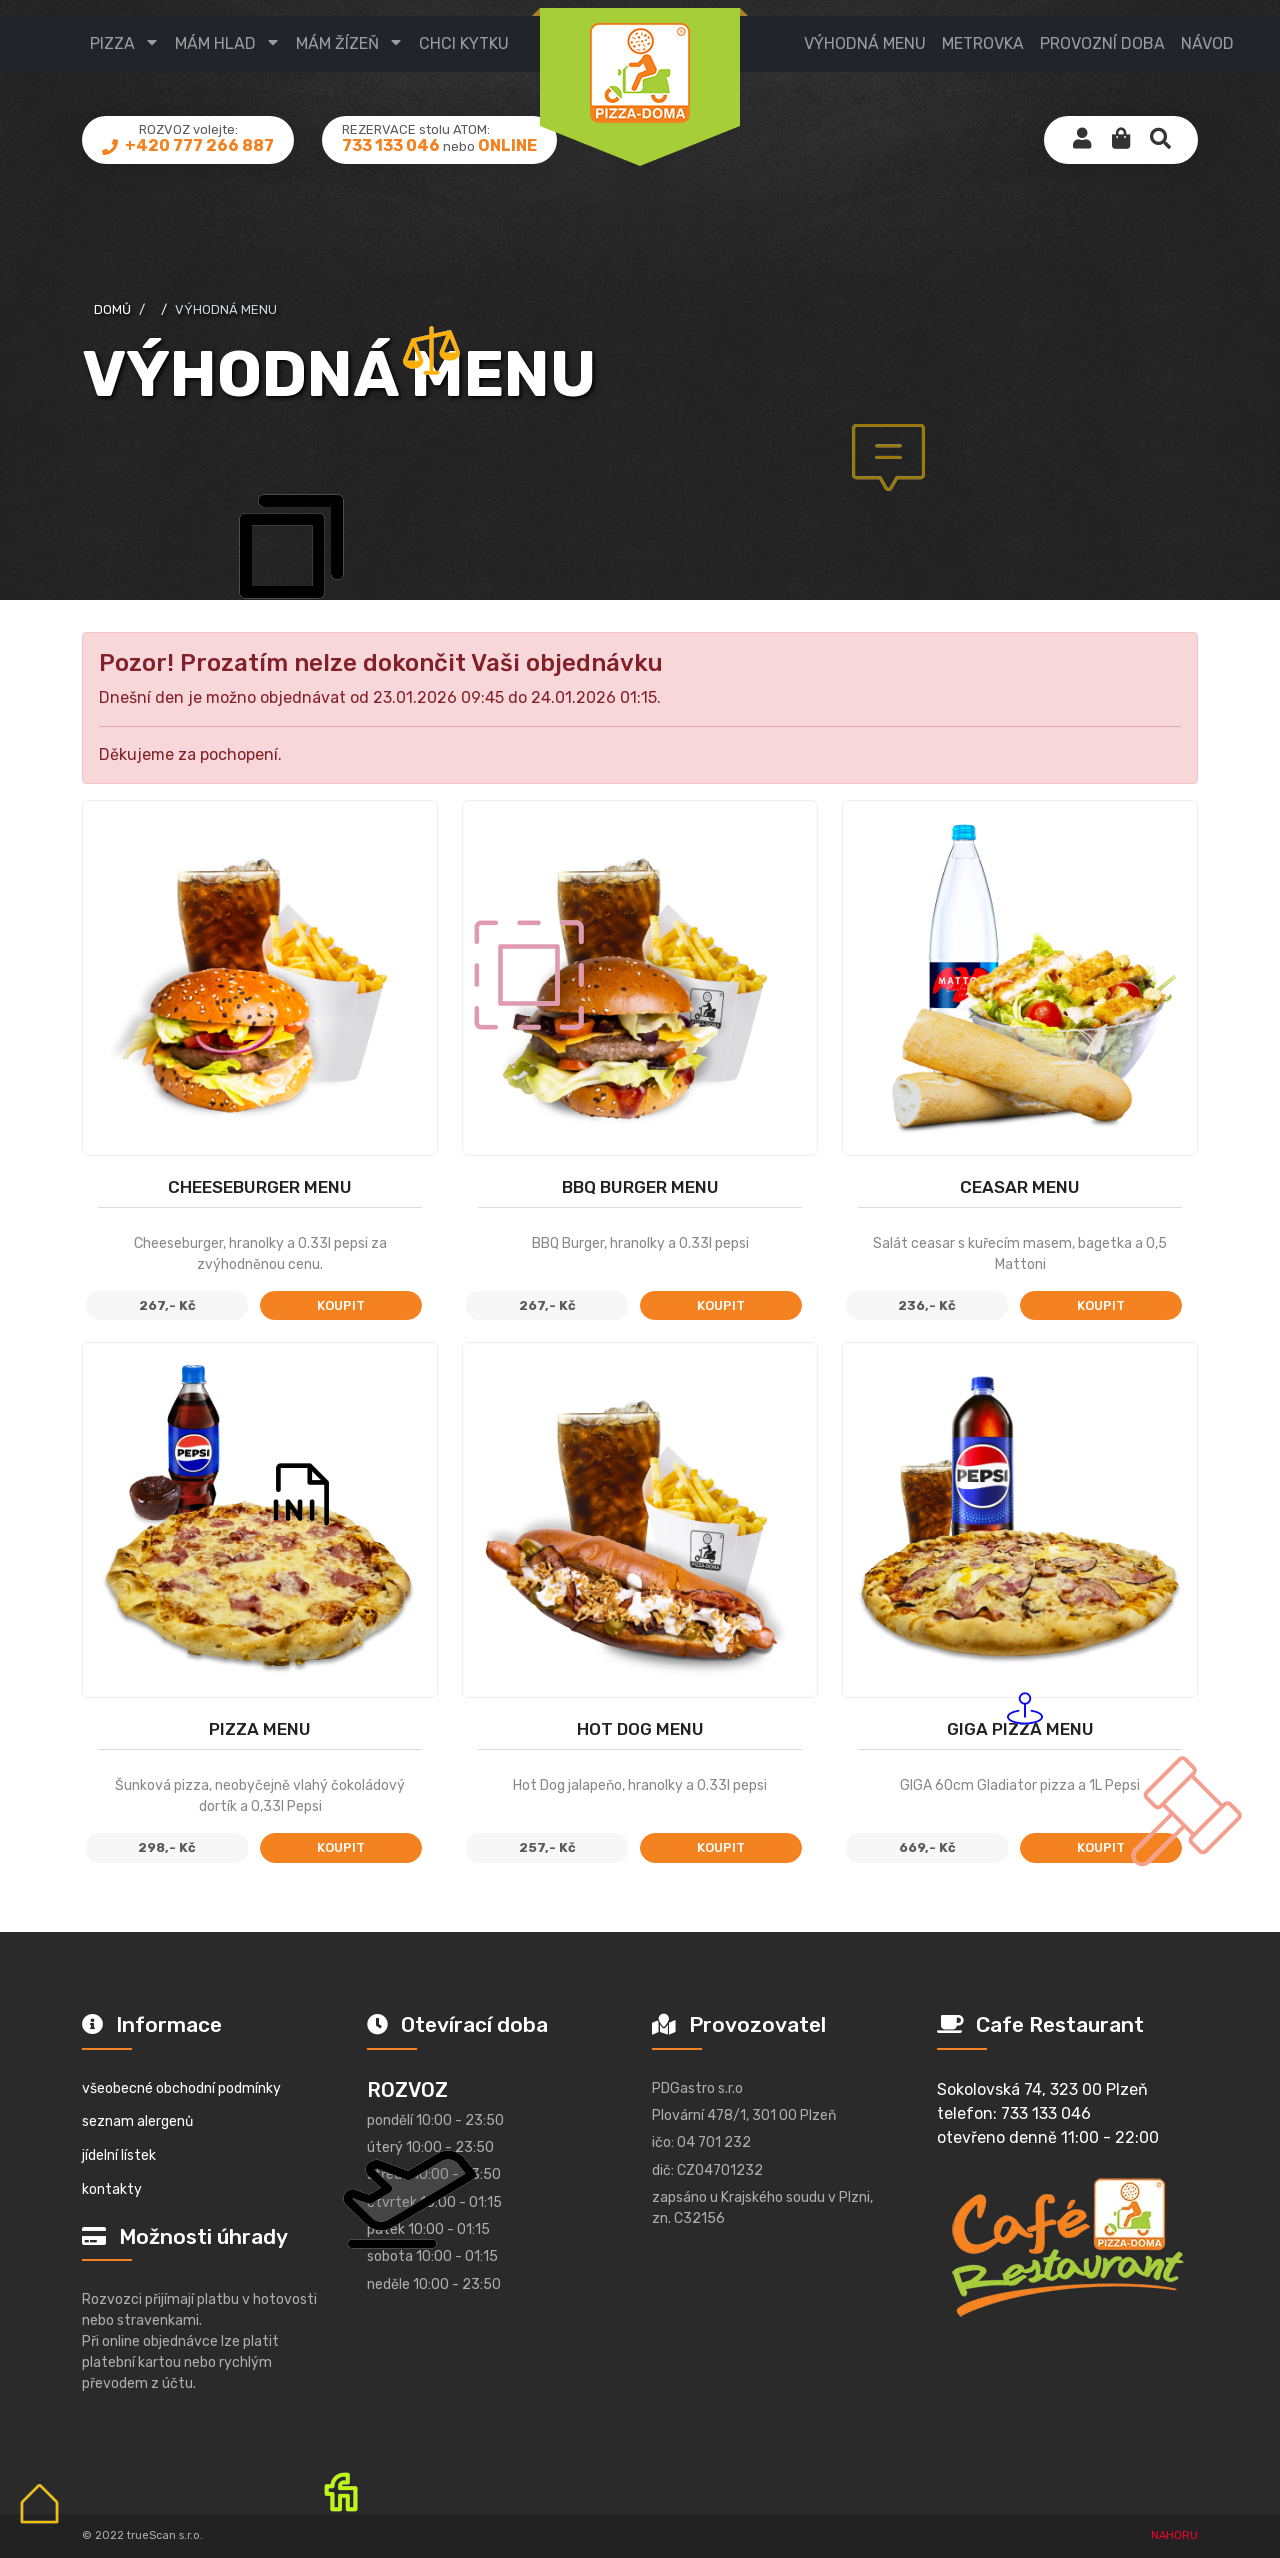 This screenshot has height=2558, width=1280. What do you see at coordinates (1025, 1709) in the screenshot?
I see `view location area or radius` at bounding box center [1025, 1709].